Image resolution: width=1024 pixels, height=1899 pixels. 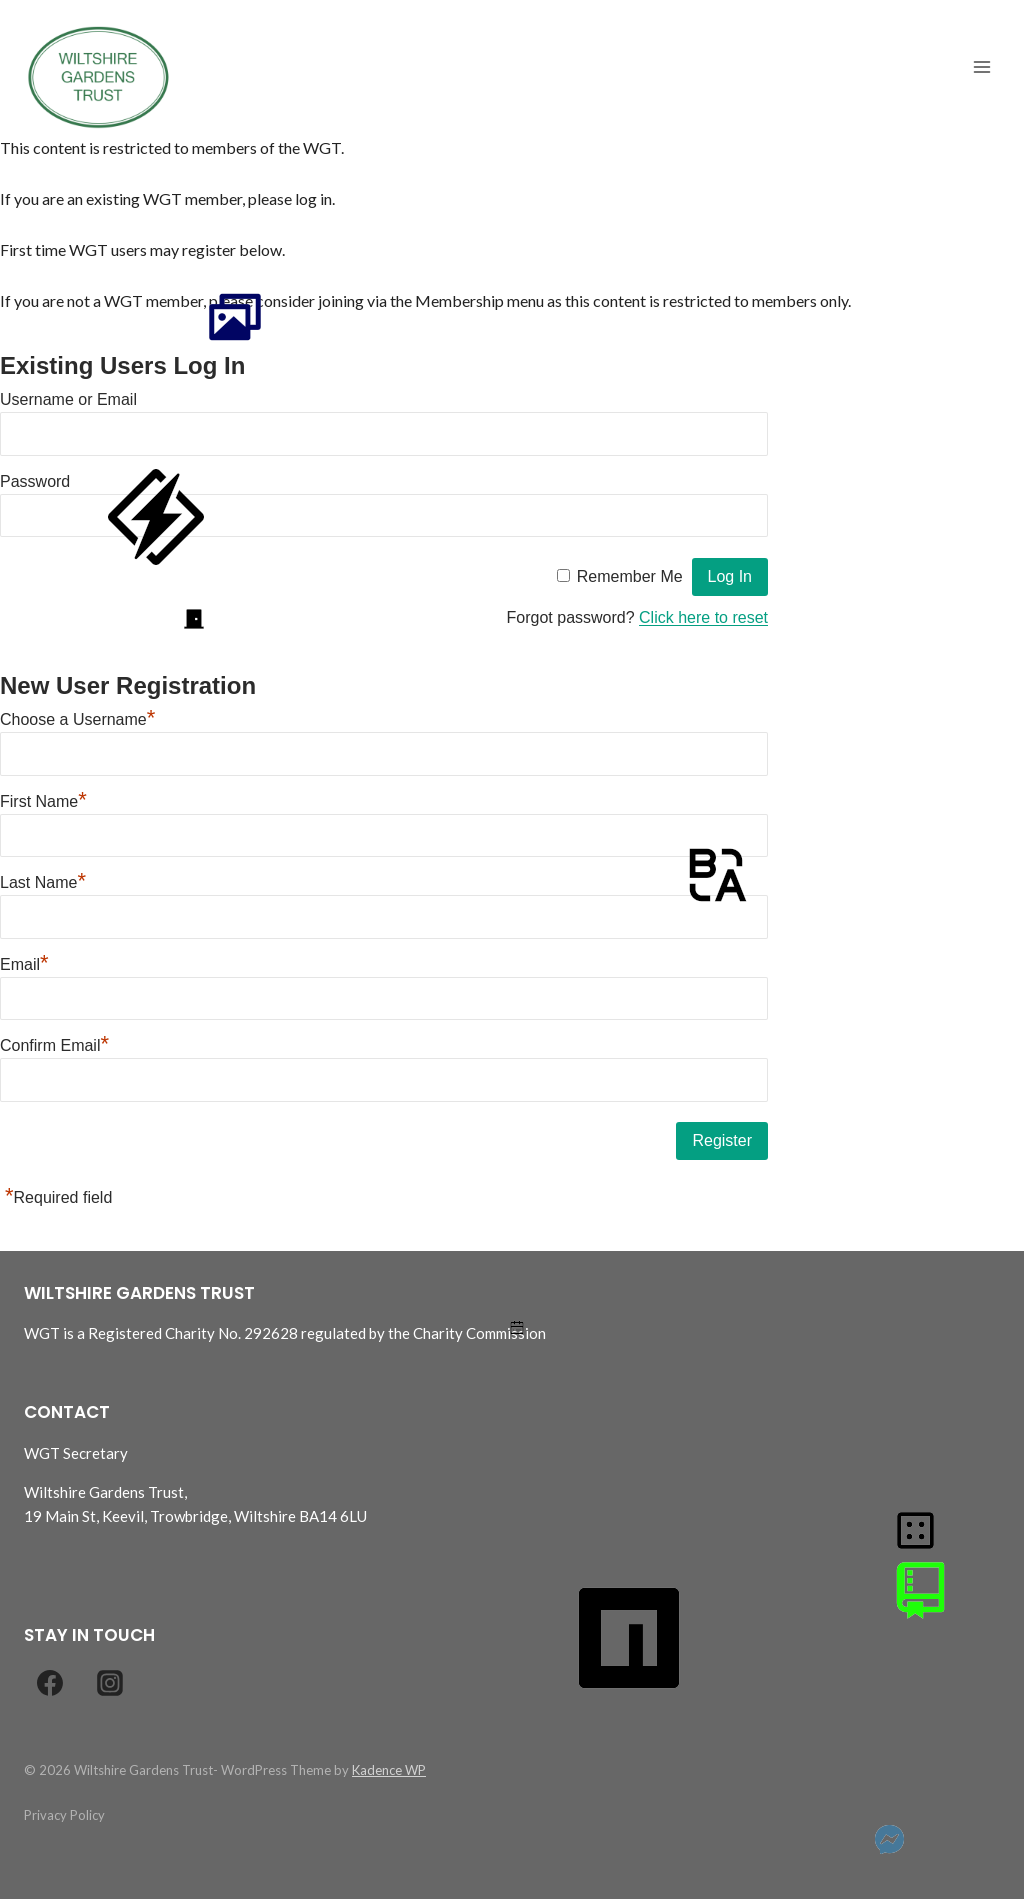 I want to click on honeybadger application monitoring service logo, so click(x=156, y=517).